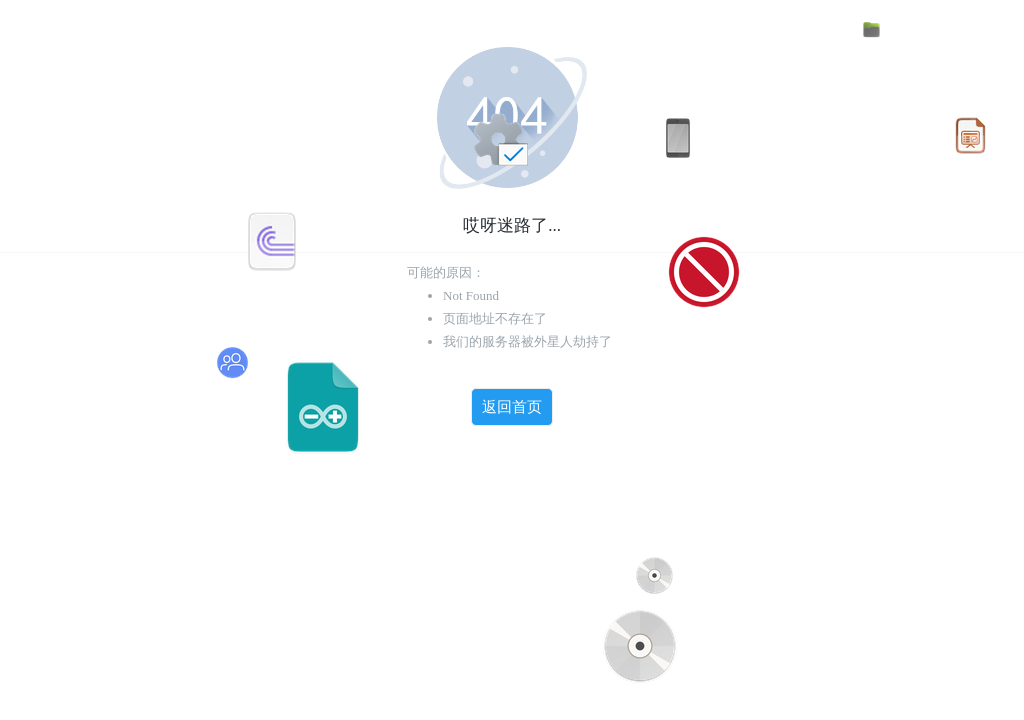  Describe the element at coordinates (654, 575) in the screenshot. I see `indicates a rewritable CD drive or disc` at that location.